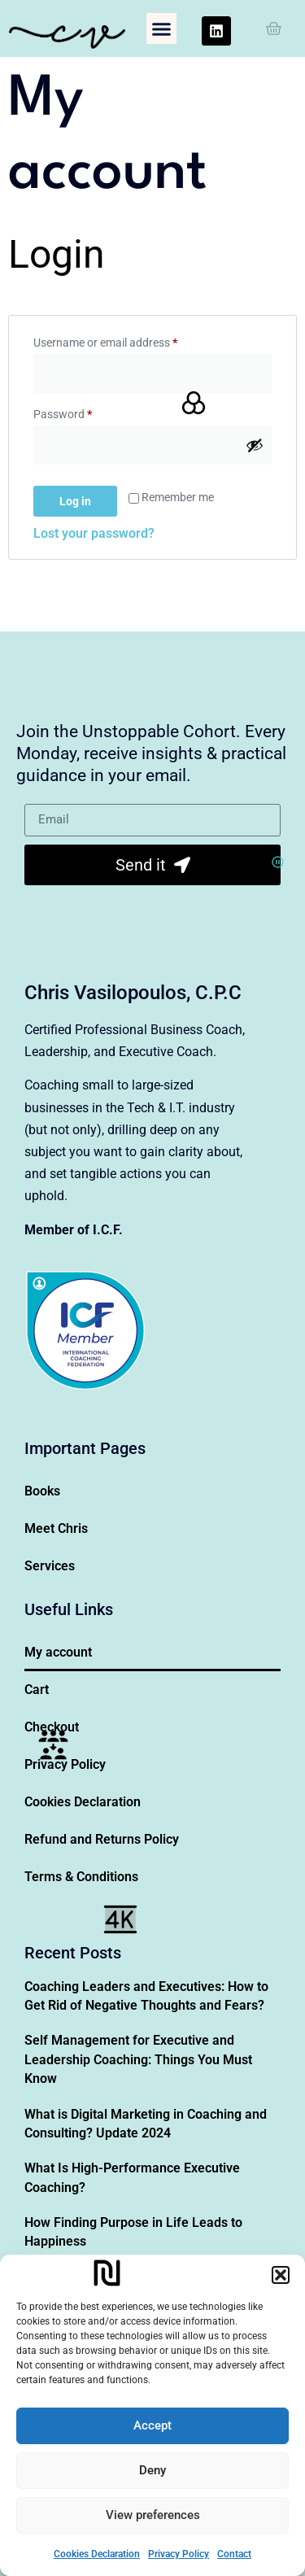 This screenshot has height=2576, width=305. I want to click on reduce maximum occupancy or group size, so click(53, 1744).